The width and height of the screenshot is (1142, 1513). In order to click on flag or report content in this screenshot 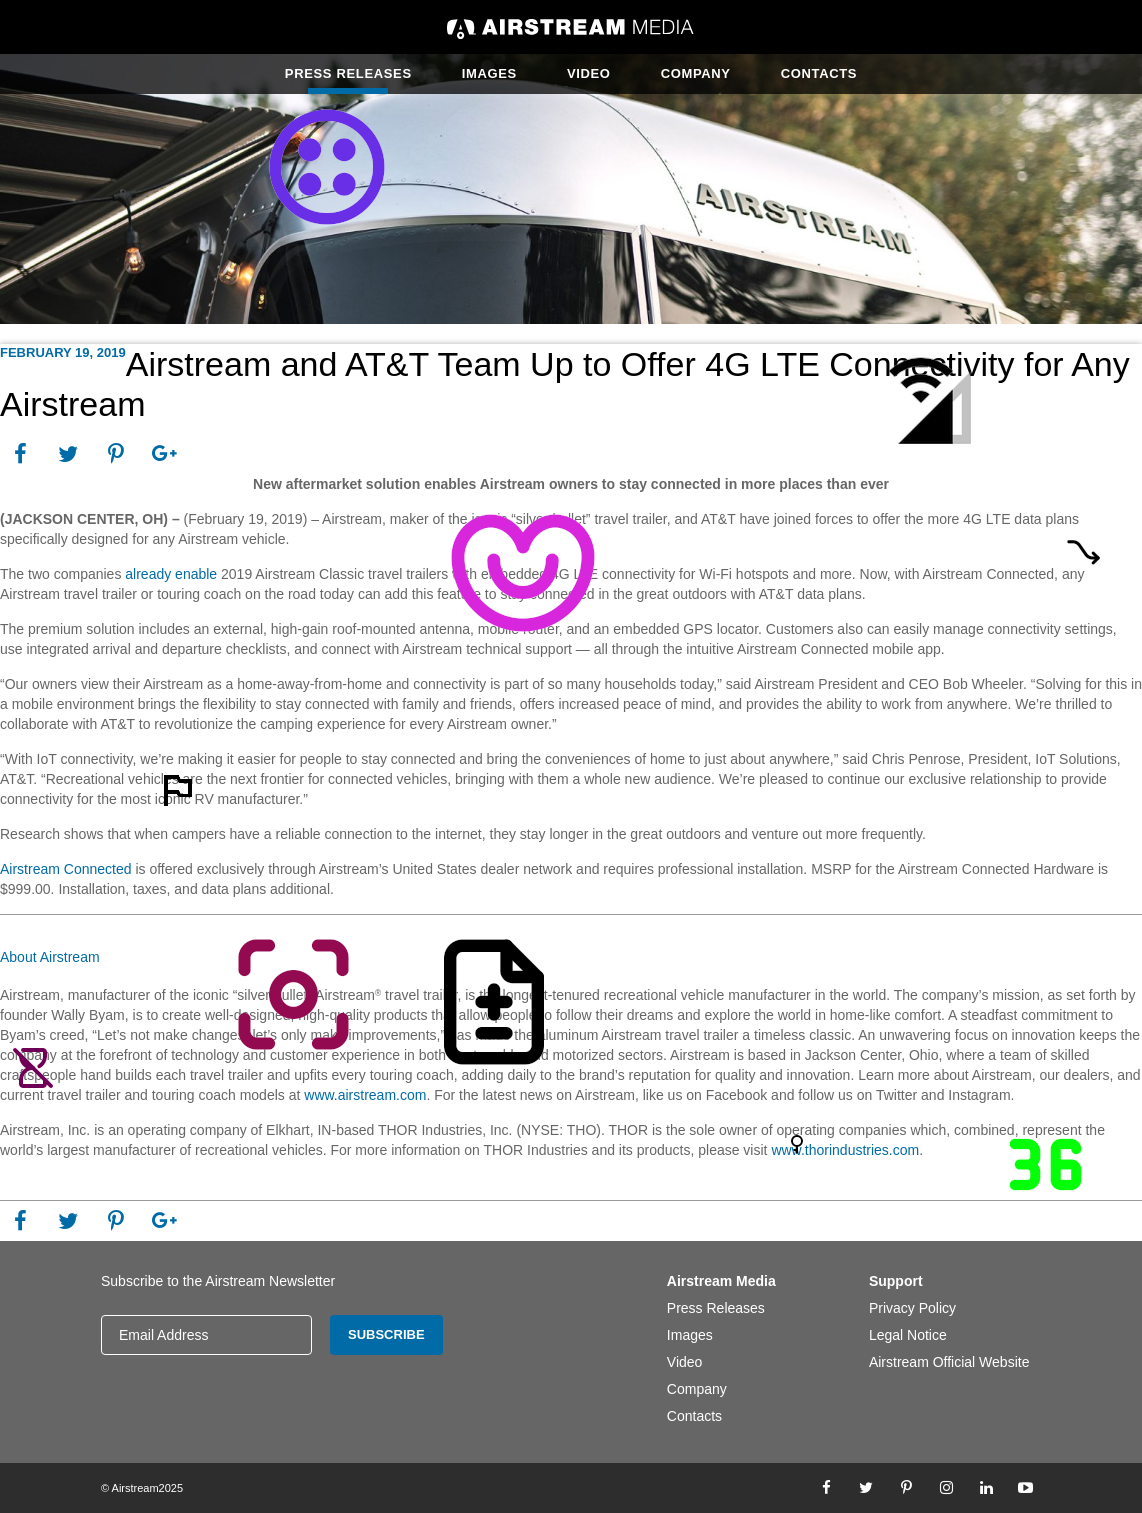, I will do `click(177, 790)`.